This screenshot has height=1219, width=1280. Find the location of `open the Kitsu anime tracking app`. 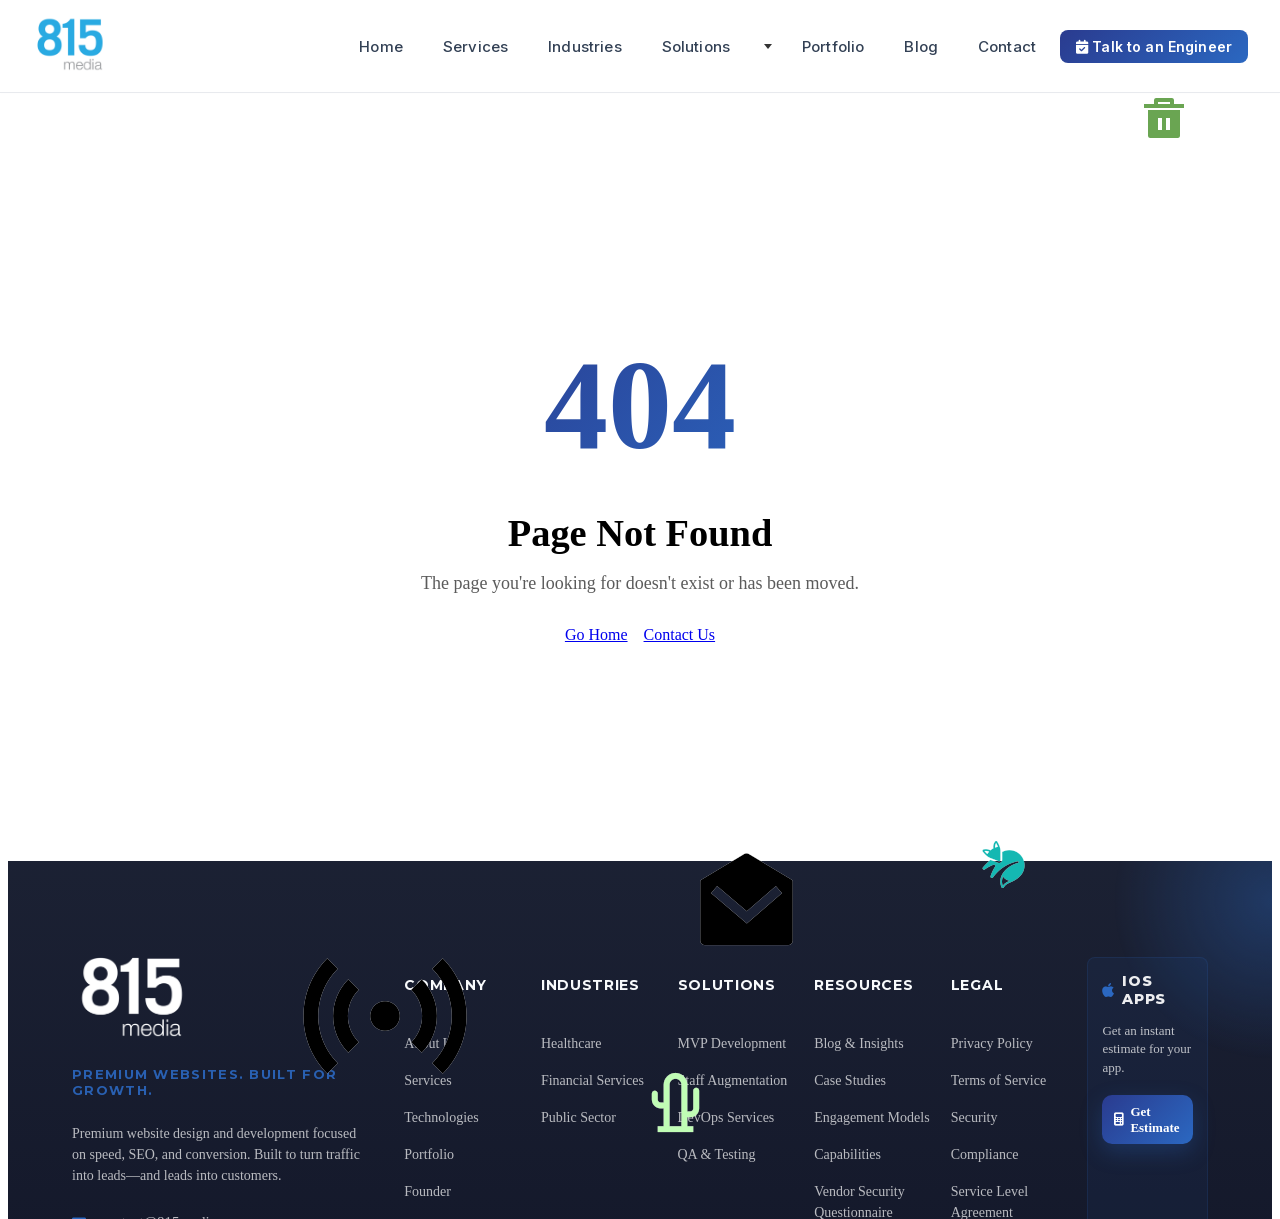

open the Kitsu anime tracking app is located at coordinates (1003, 864).